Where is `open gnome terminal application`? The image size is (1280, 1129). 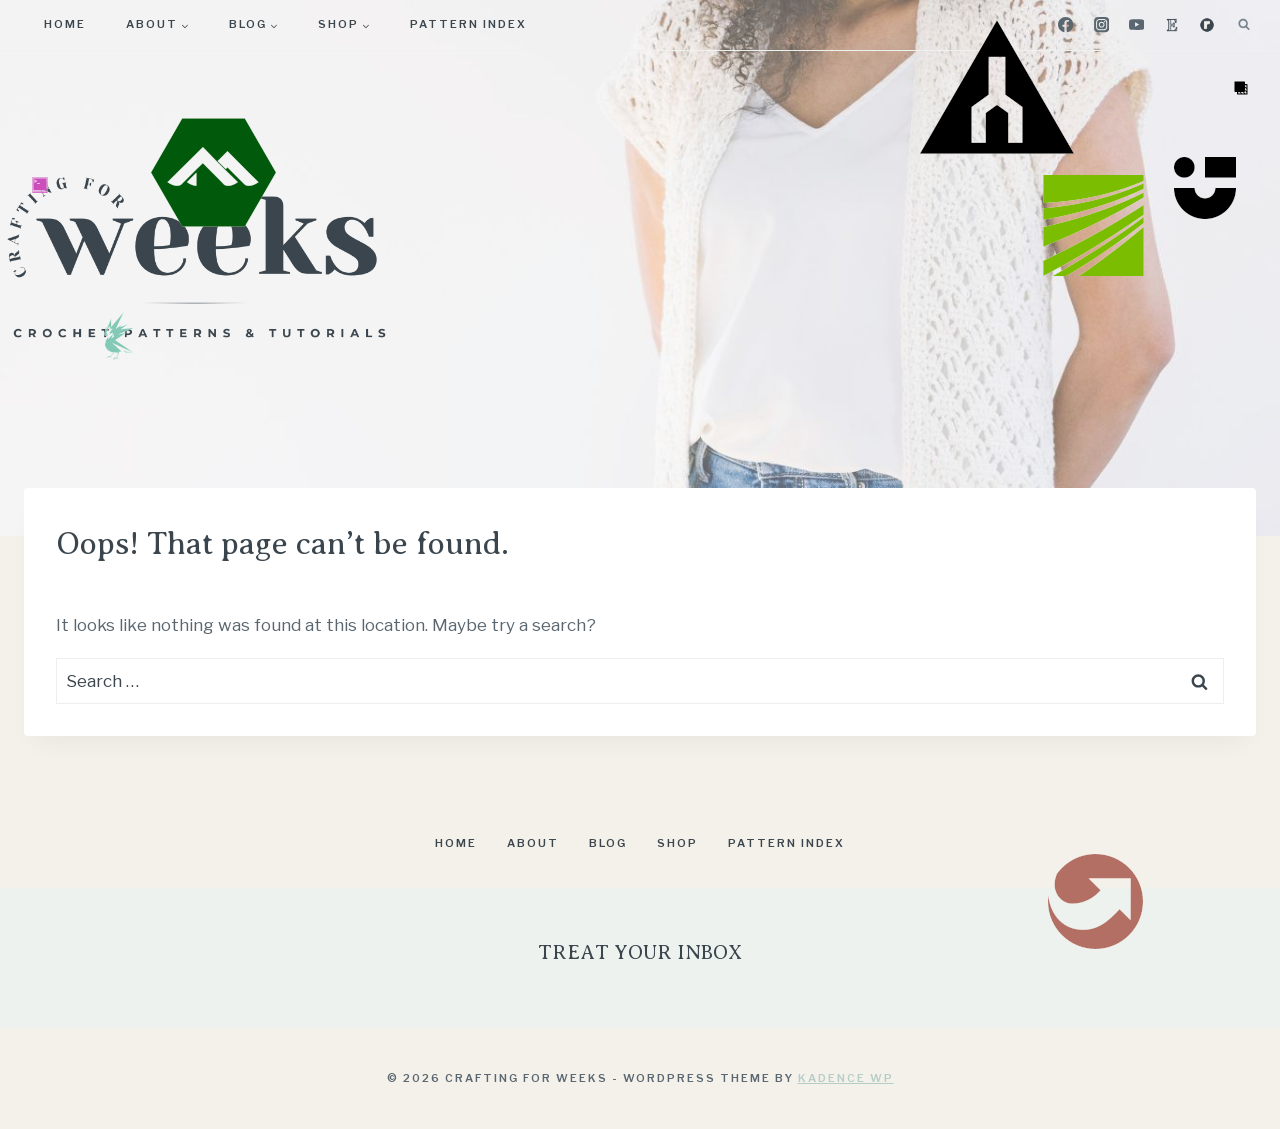
open gnome terminal application is located at coordinates (40, 185).